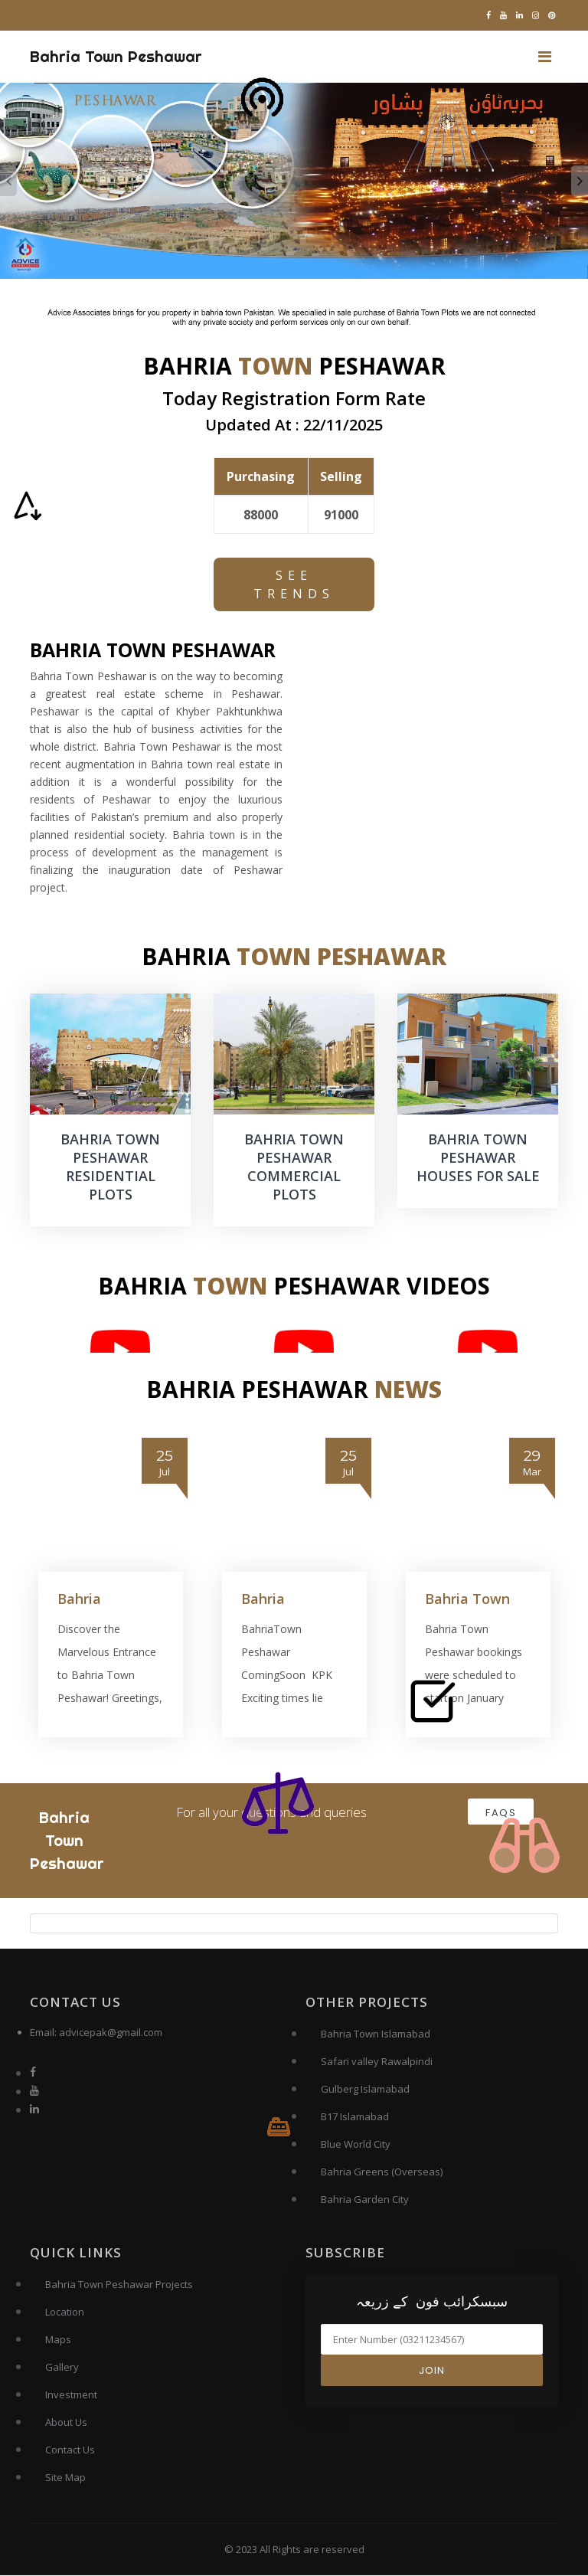 The image size is (588, 2576). I want to click on access point of sale system, so click(279, 2128).